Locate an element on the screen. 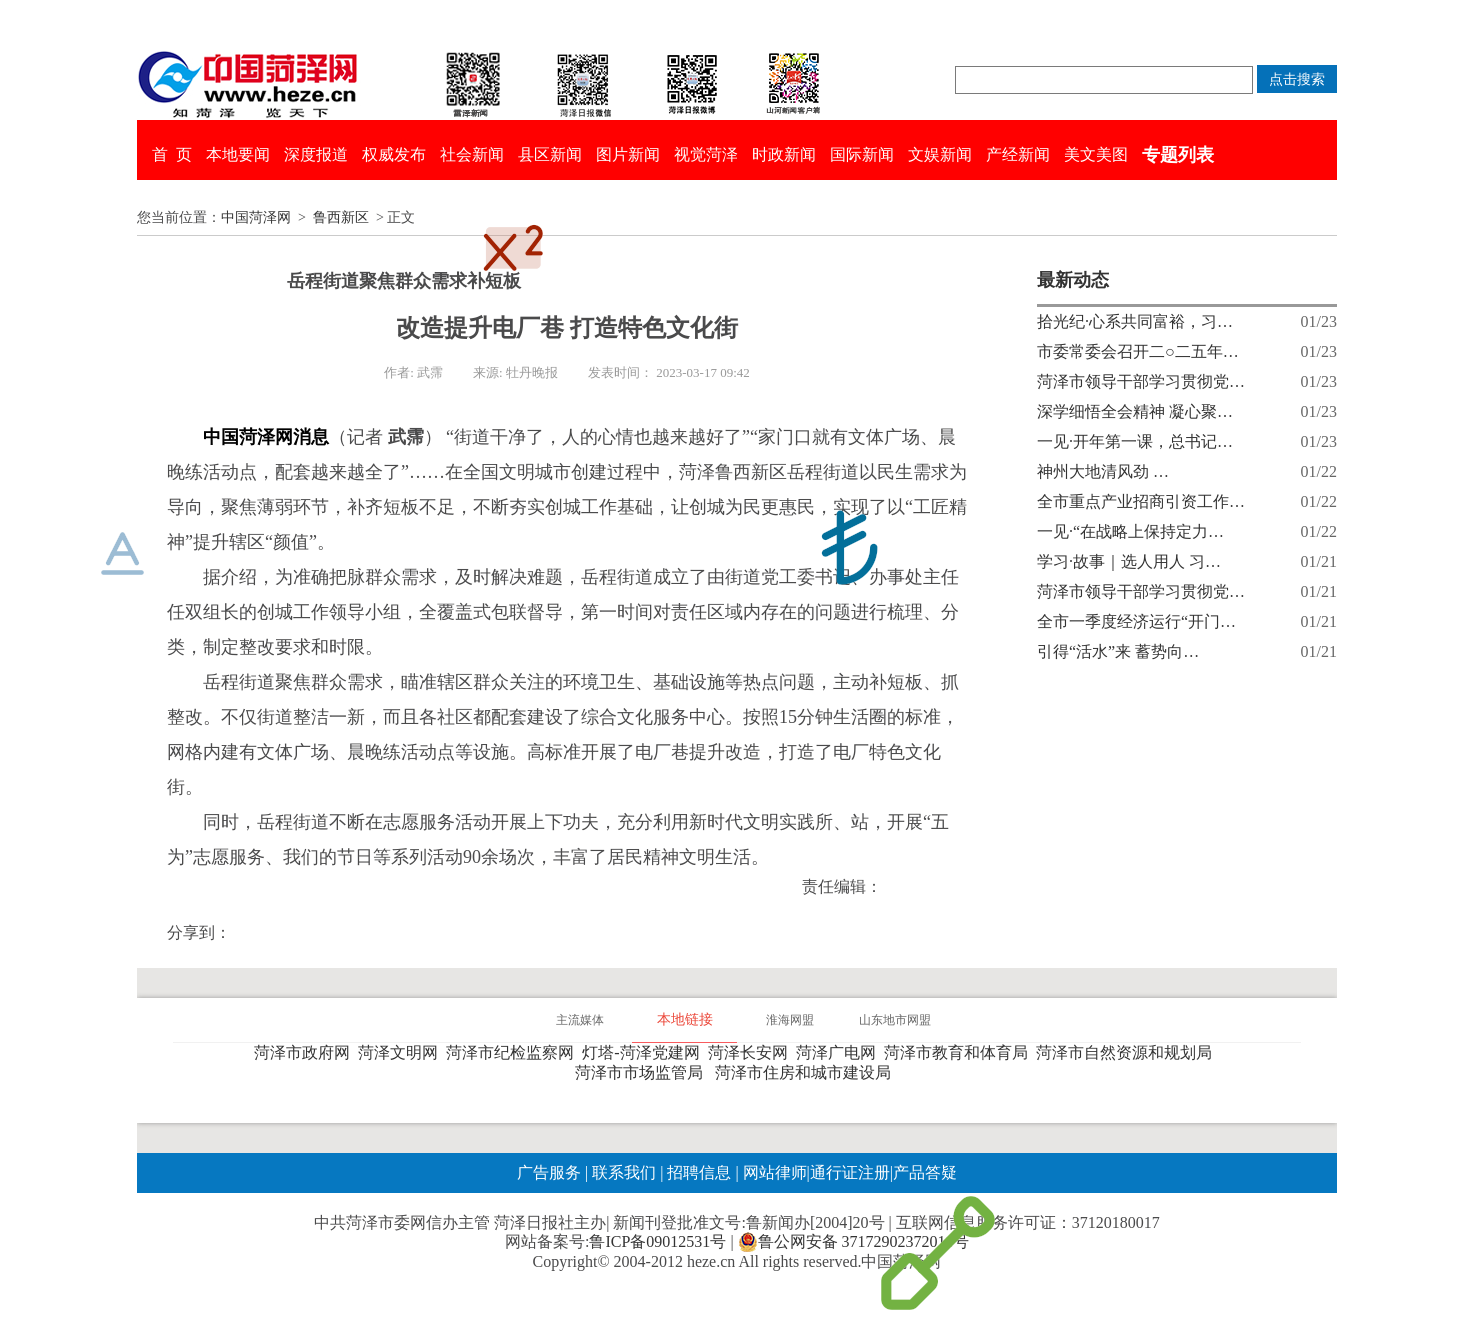  access gardening or landscaping tools is located at coordinates (938, 1253).